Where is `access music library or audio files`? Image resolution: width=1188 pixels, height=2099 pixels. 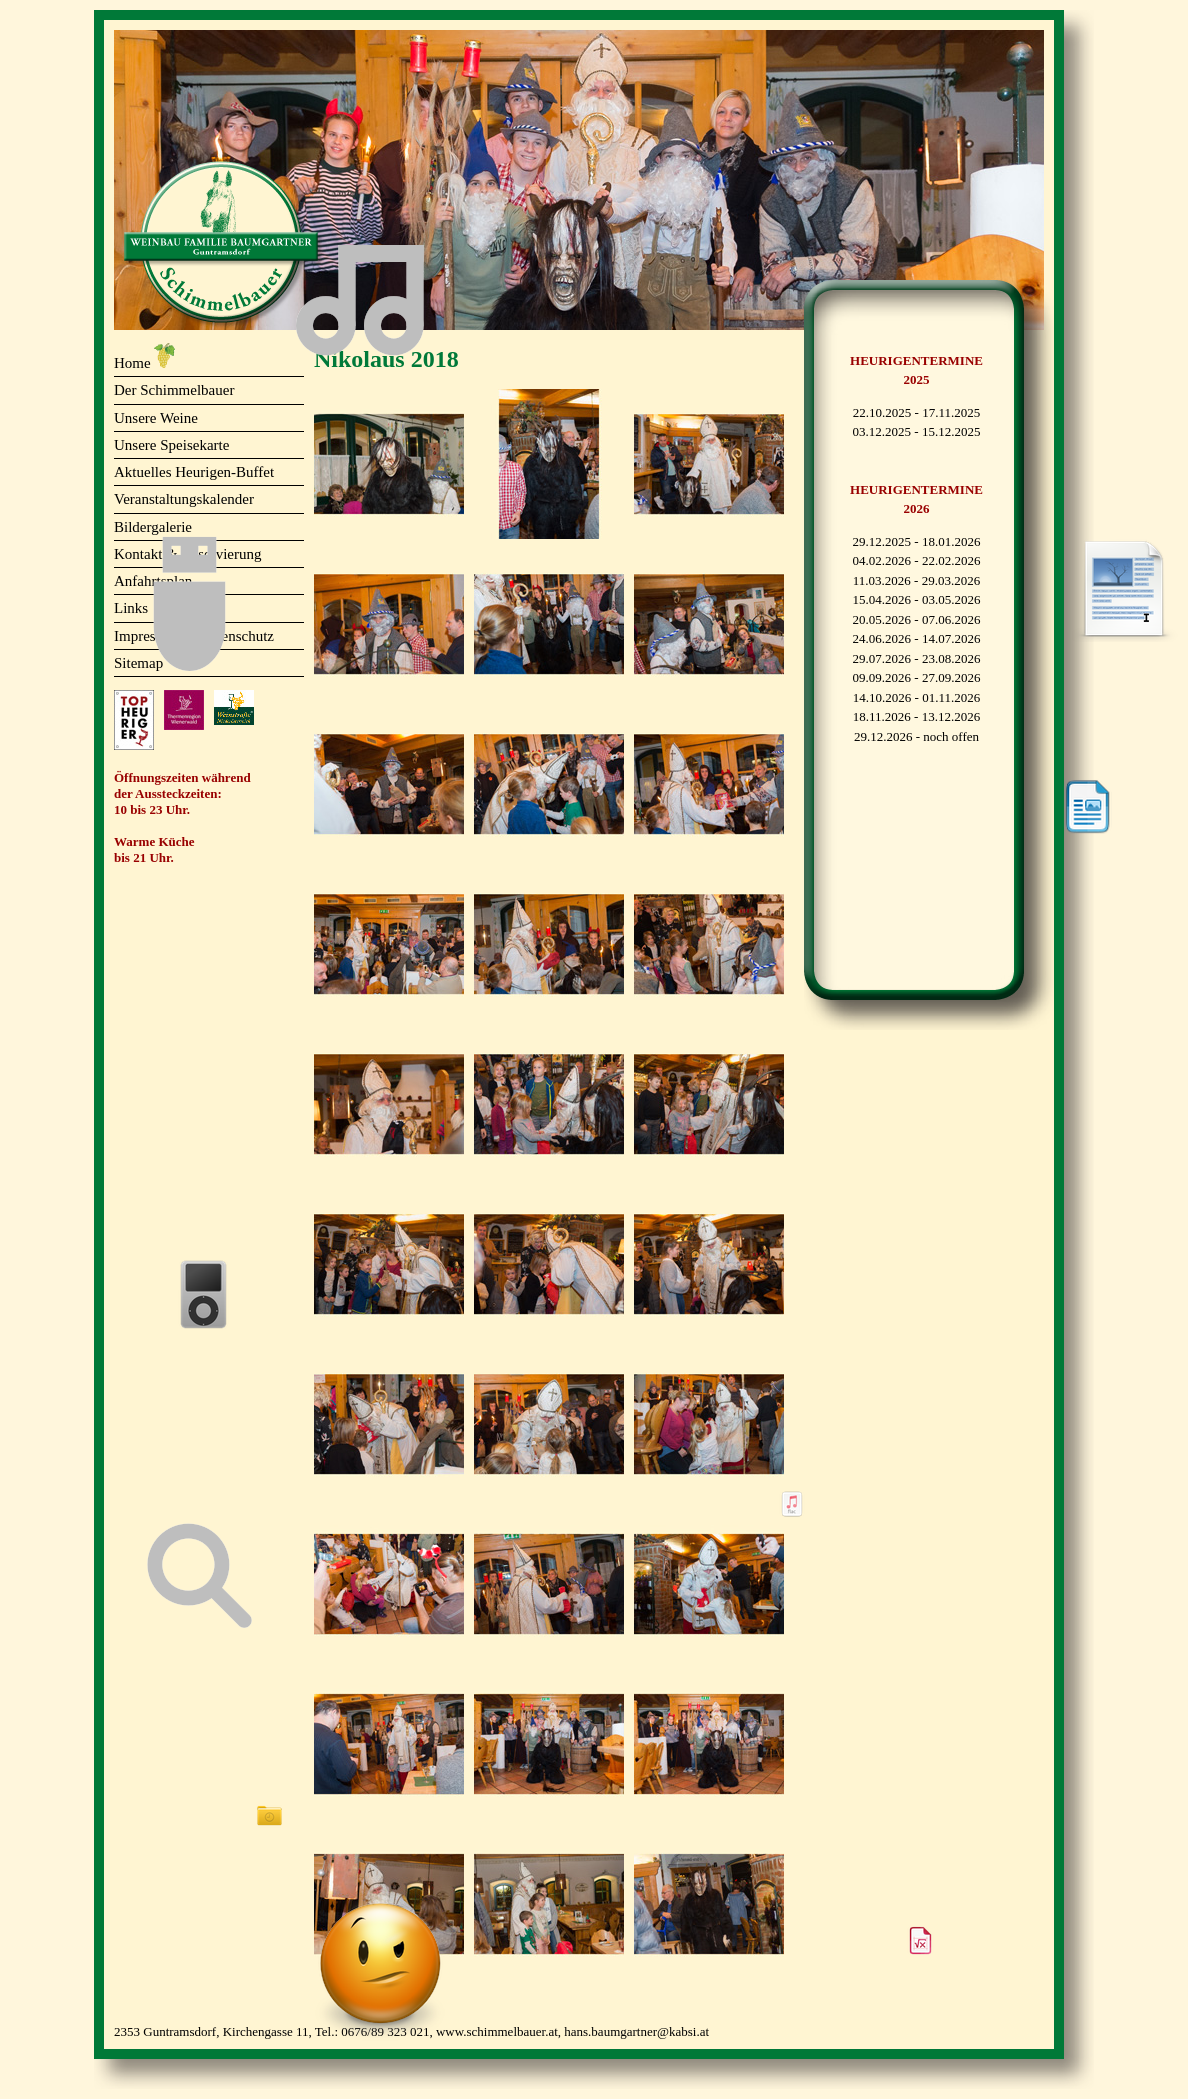
access music library or audio files is located at coordinates (364, 296).